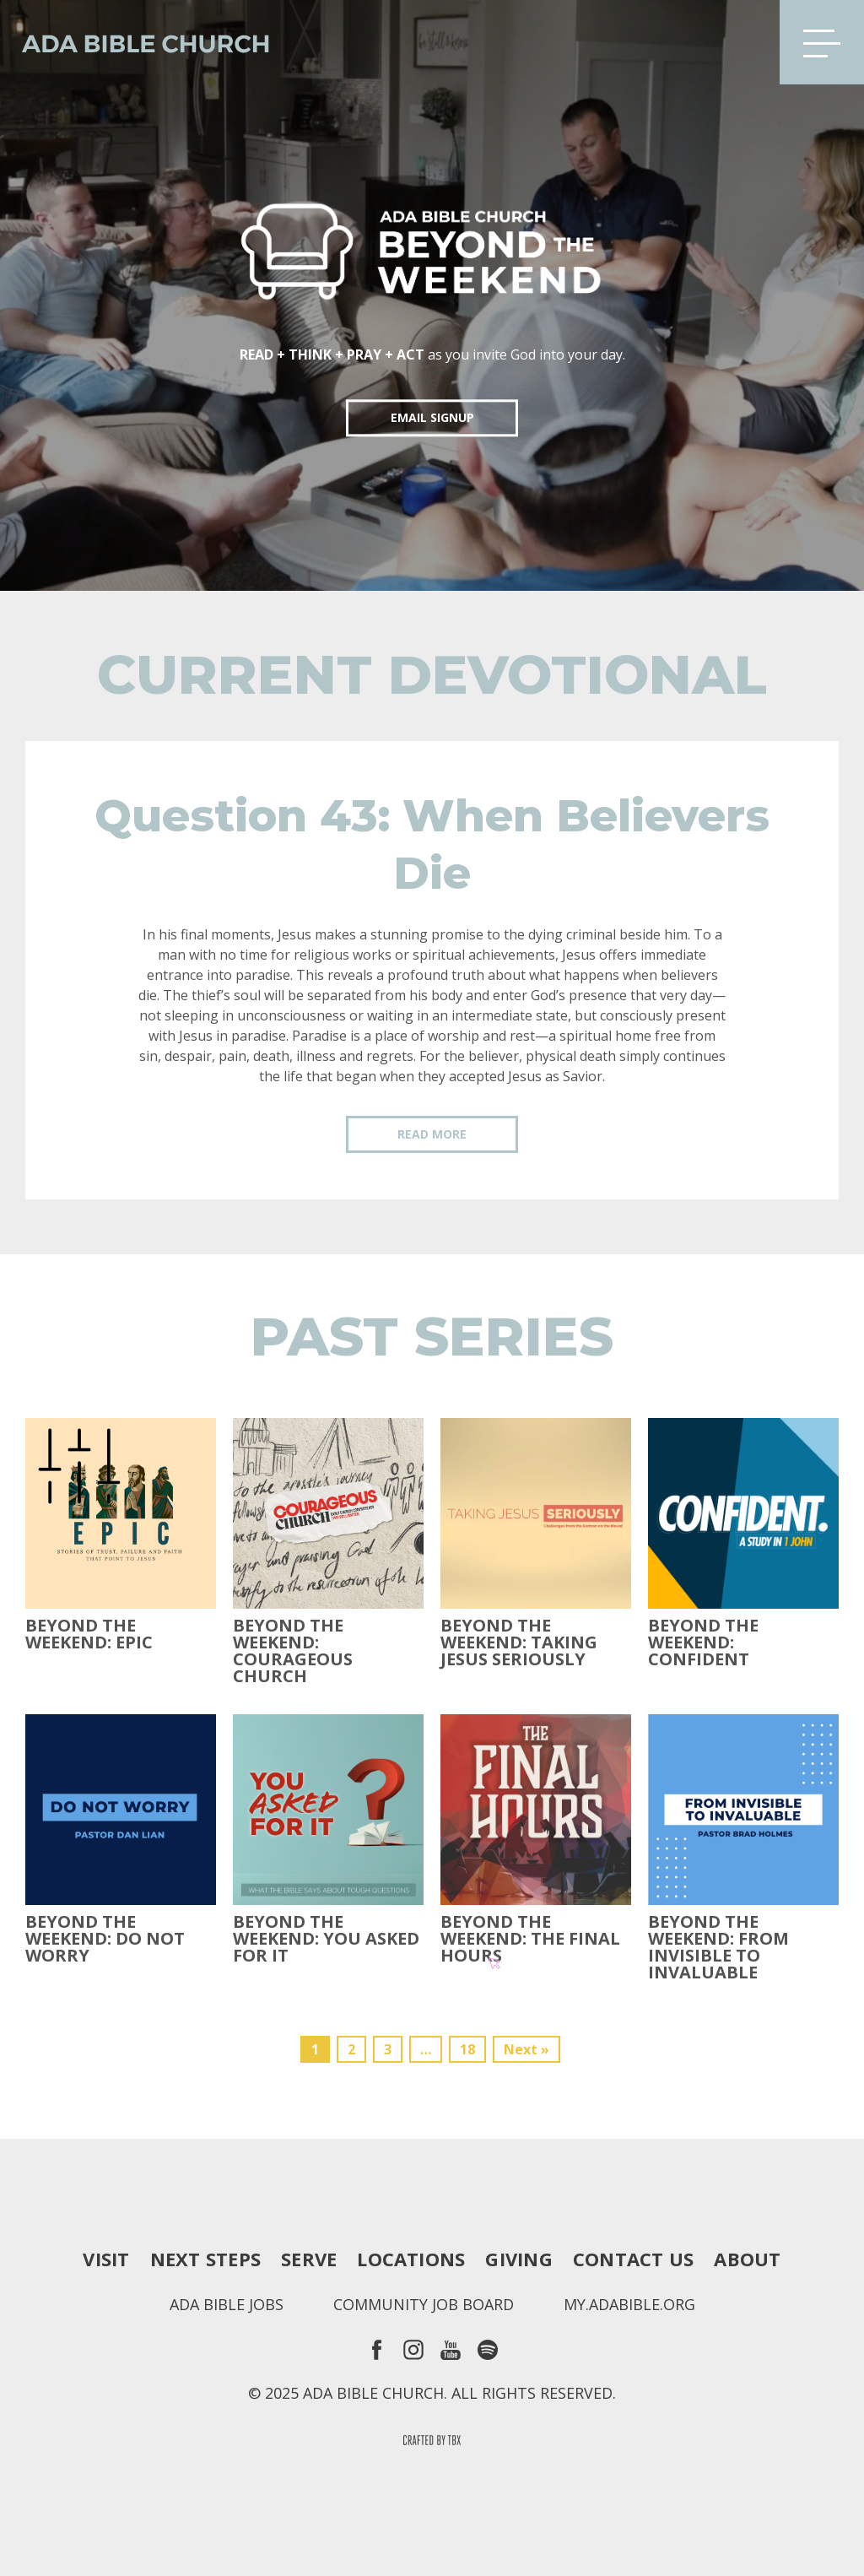  I want to click on mouse pointer or cursor indicator, so click(494, 1963).